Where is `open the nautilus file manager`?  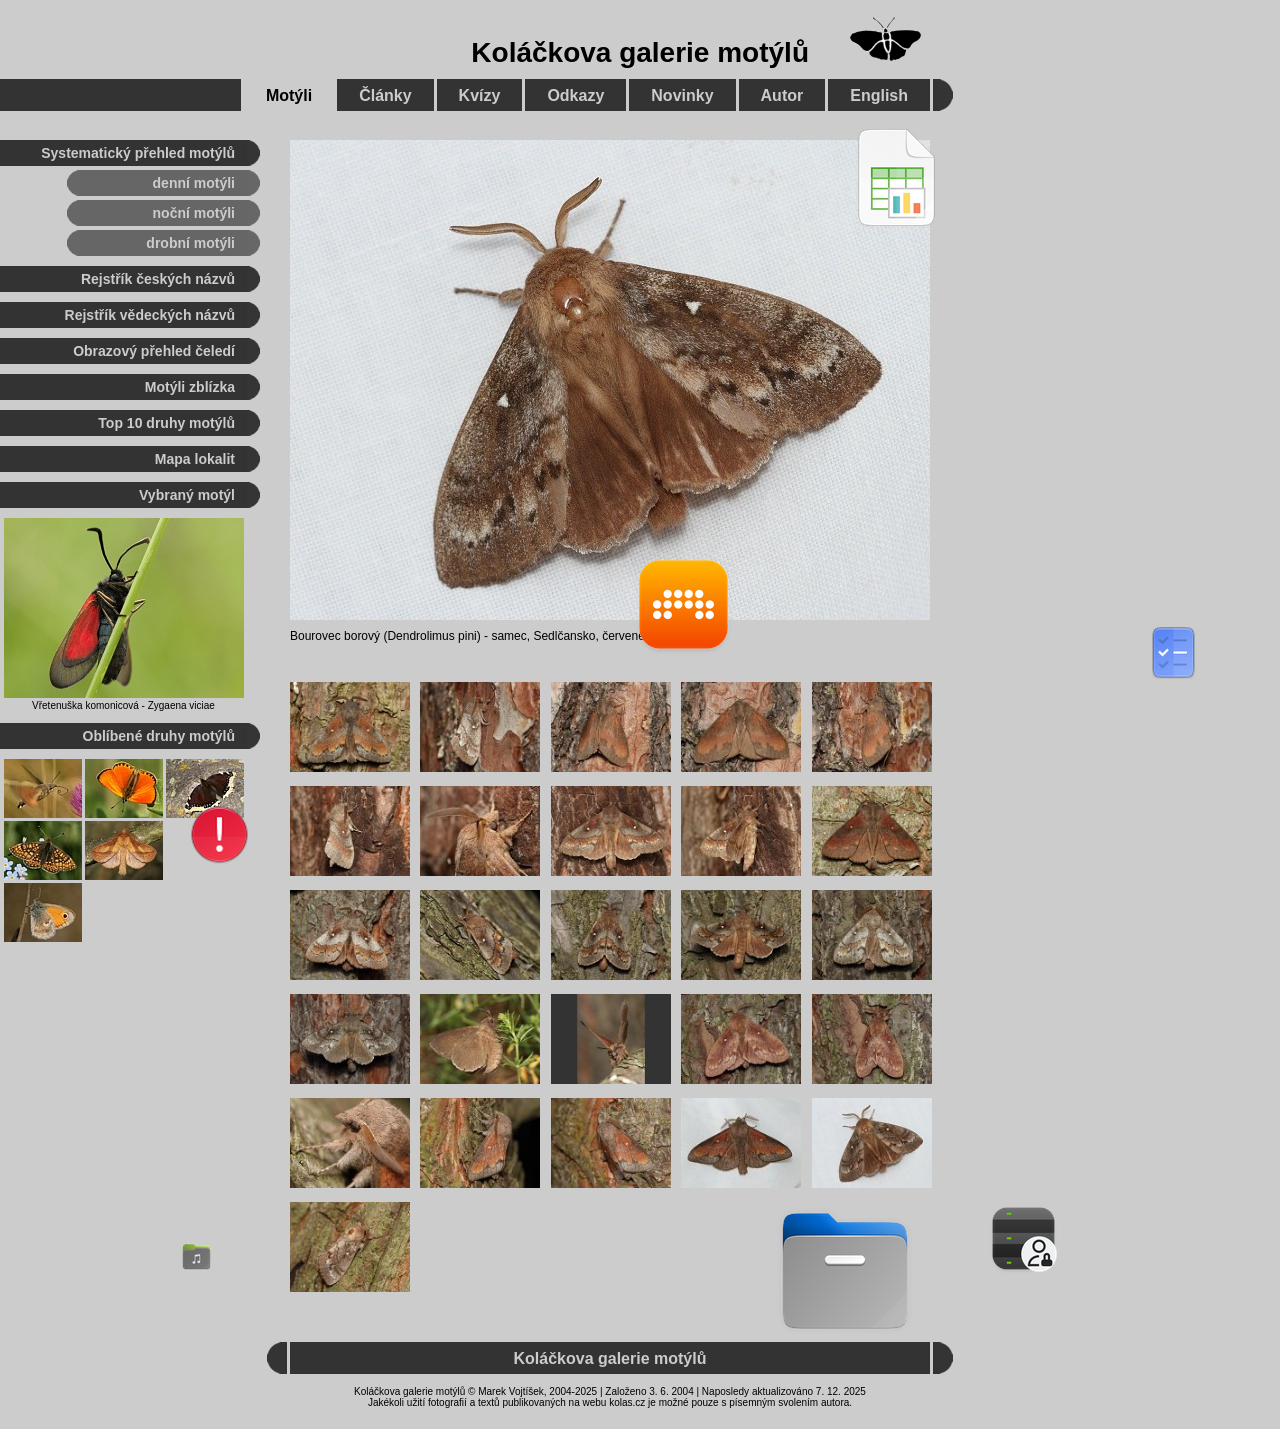 open the nautilus file manager is located at coordinates (845, 1271).